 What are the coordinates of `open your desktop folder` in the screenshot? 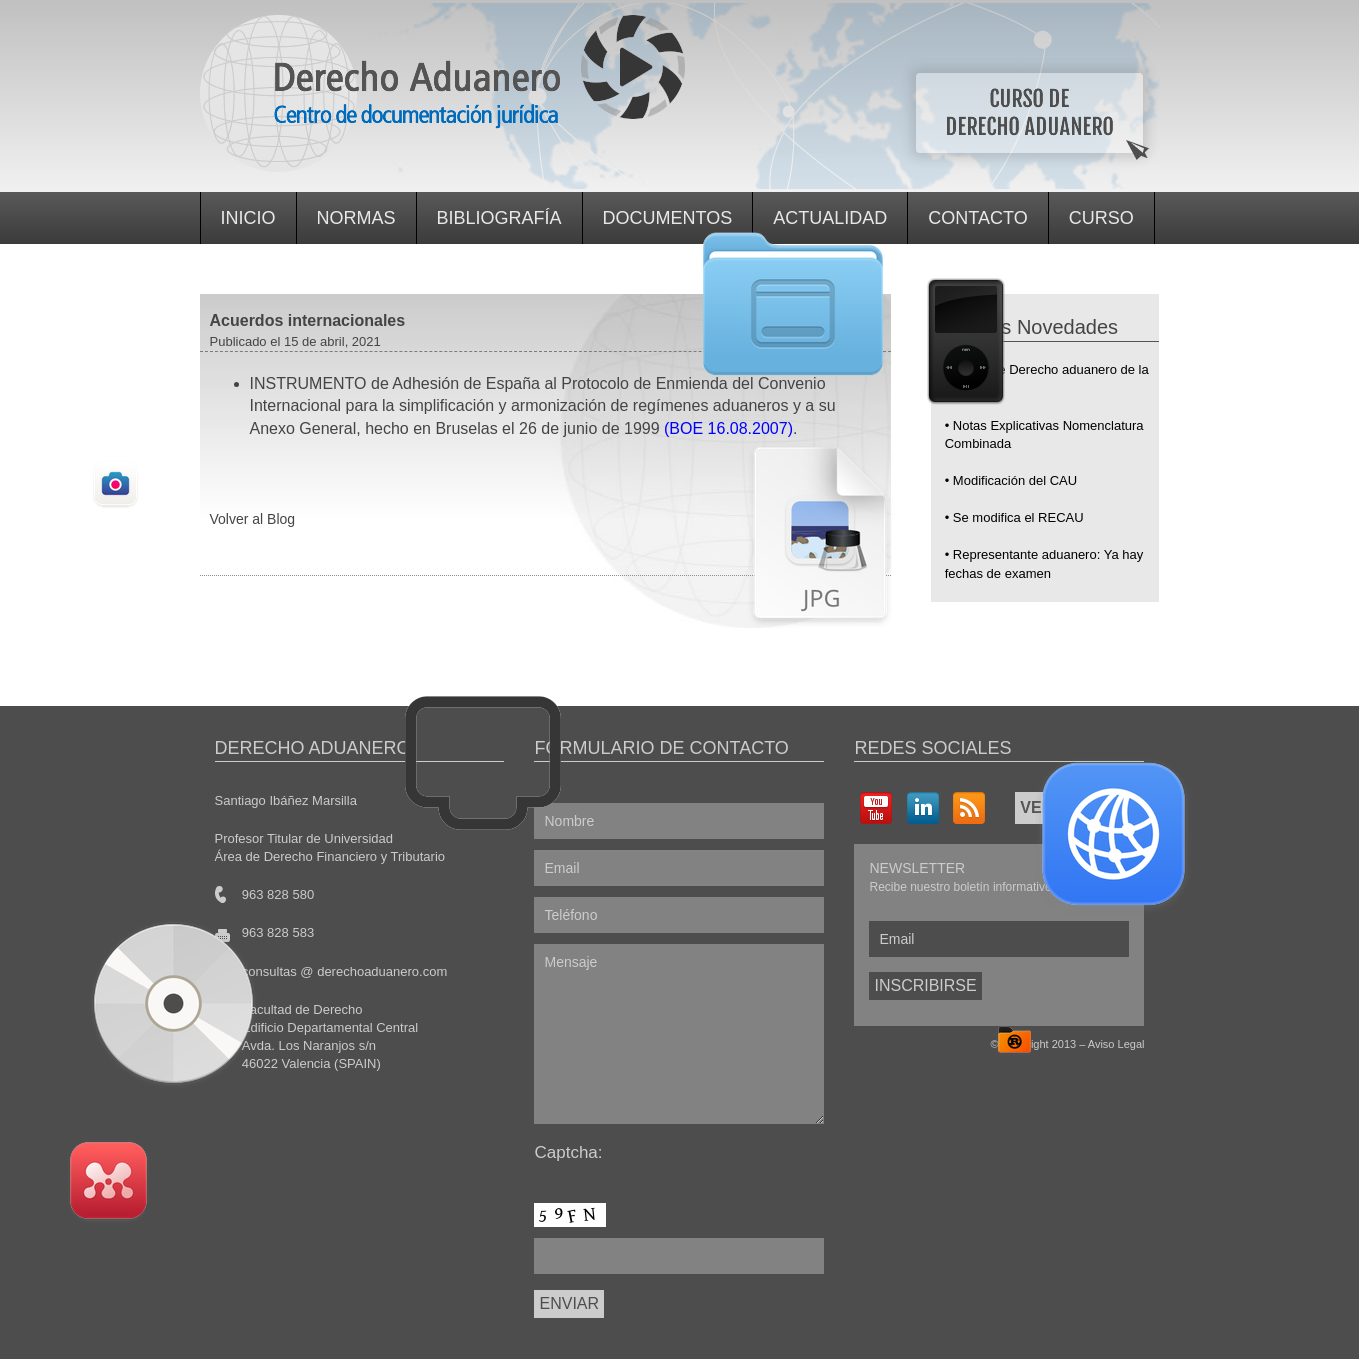 It's located at (793, 304).